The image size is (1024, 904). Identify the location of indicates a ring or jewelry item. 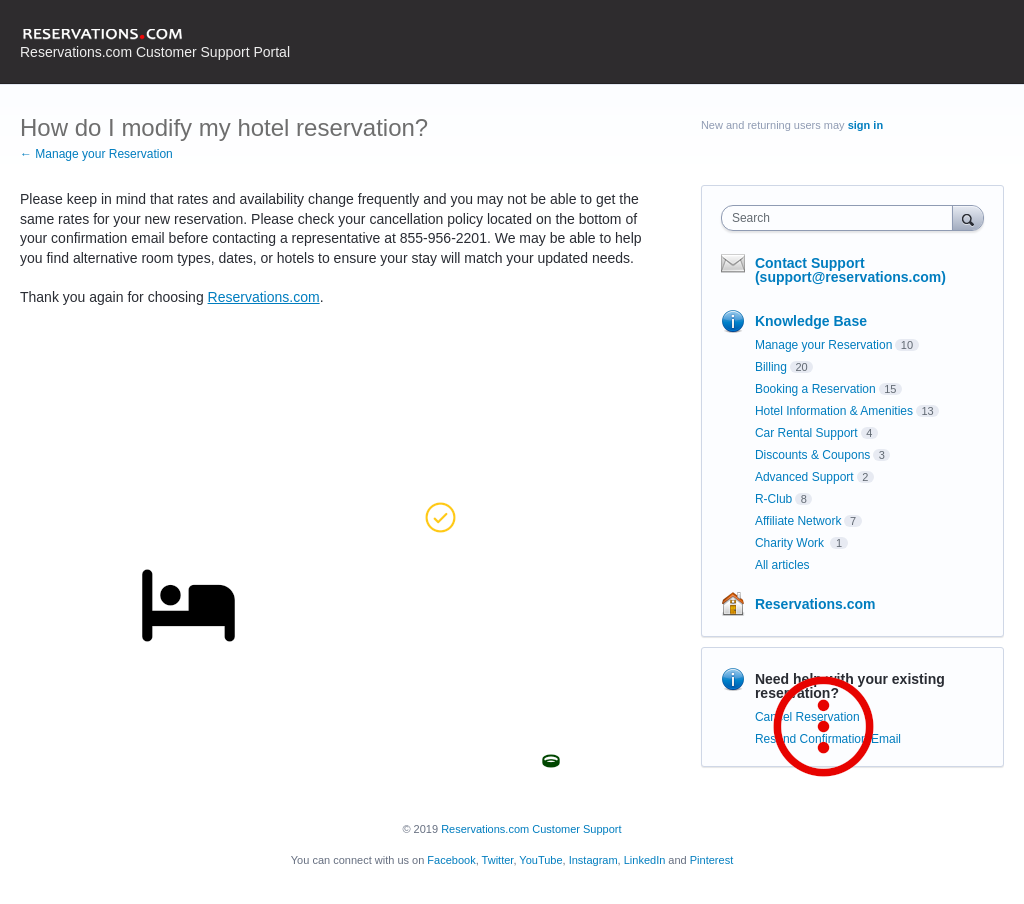
(551, 761).